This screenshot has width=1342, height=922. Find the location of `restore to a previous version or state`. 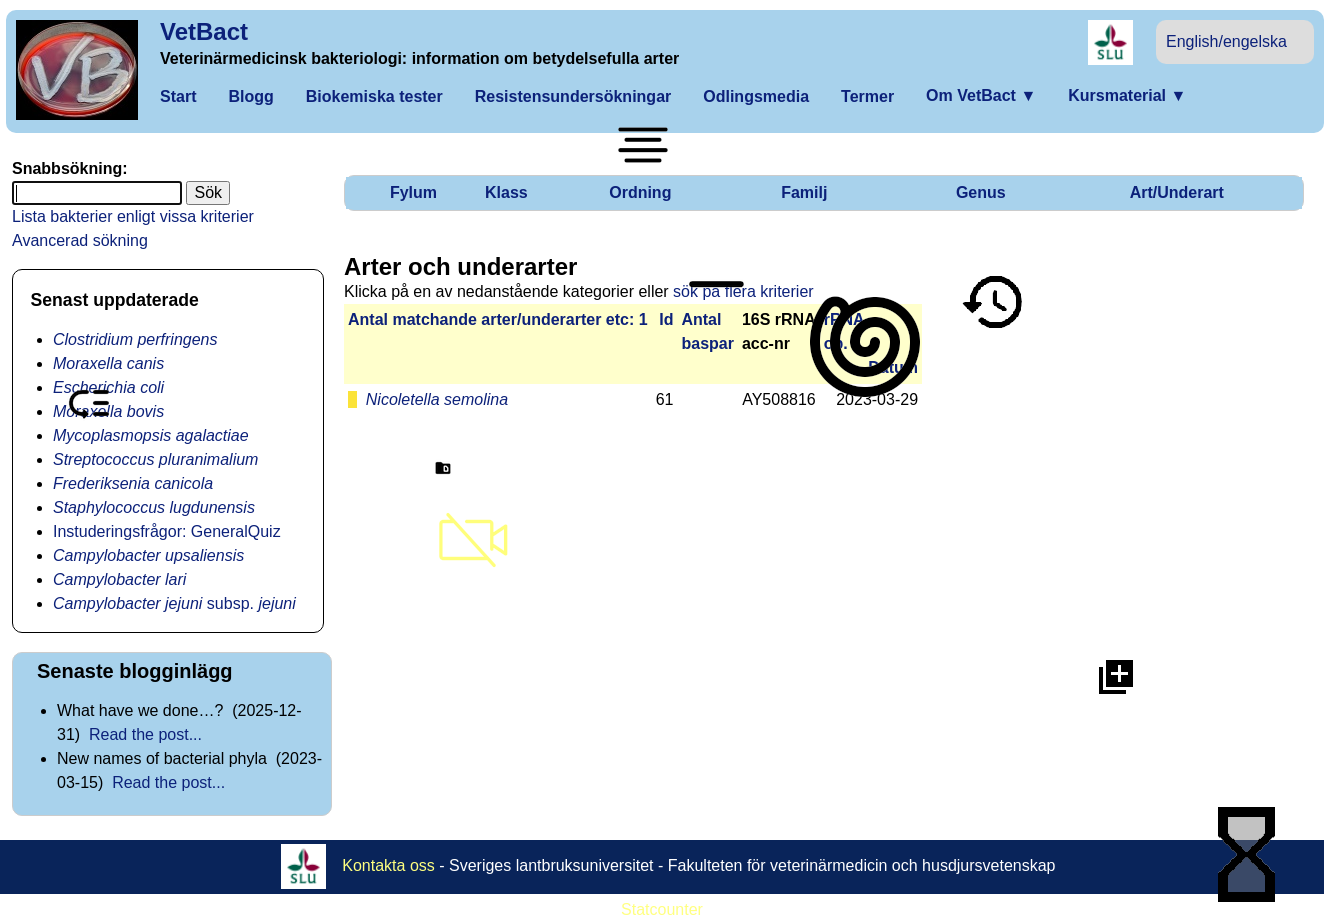

restore to a previous version or state is located at coordinates (993, 302).